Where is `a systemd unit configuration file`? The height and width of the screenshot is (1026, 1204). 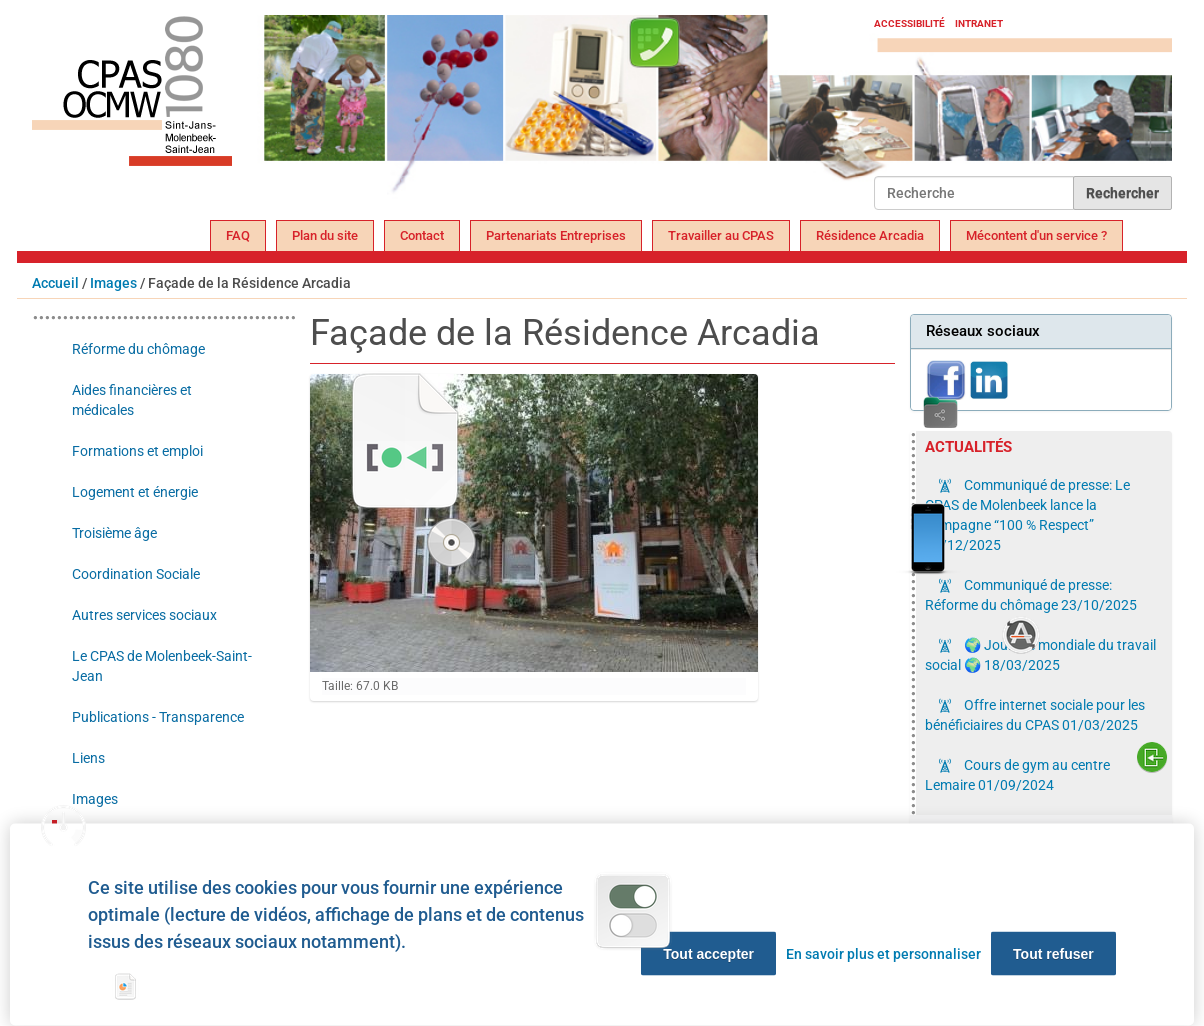
a systemd unit configuration file is located at coordinates (405, 441).